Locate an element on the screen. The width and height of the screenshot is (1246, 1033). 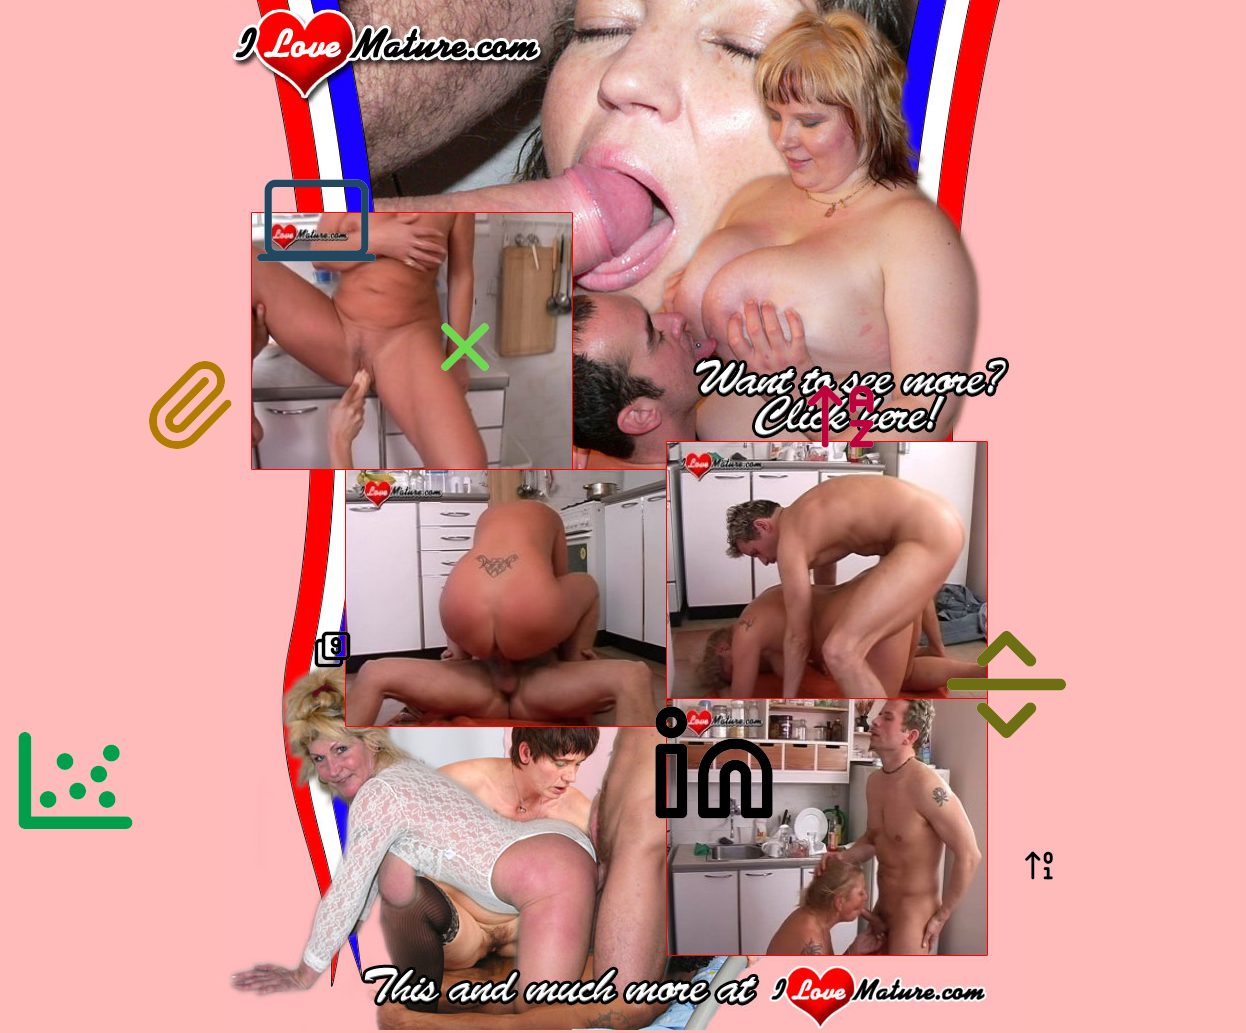
adjust horizontal divider position is located at coordinates (1006, 684).